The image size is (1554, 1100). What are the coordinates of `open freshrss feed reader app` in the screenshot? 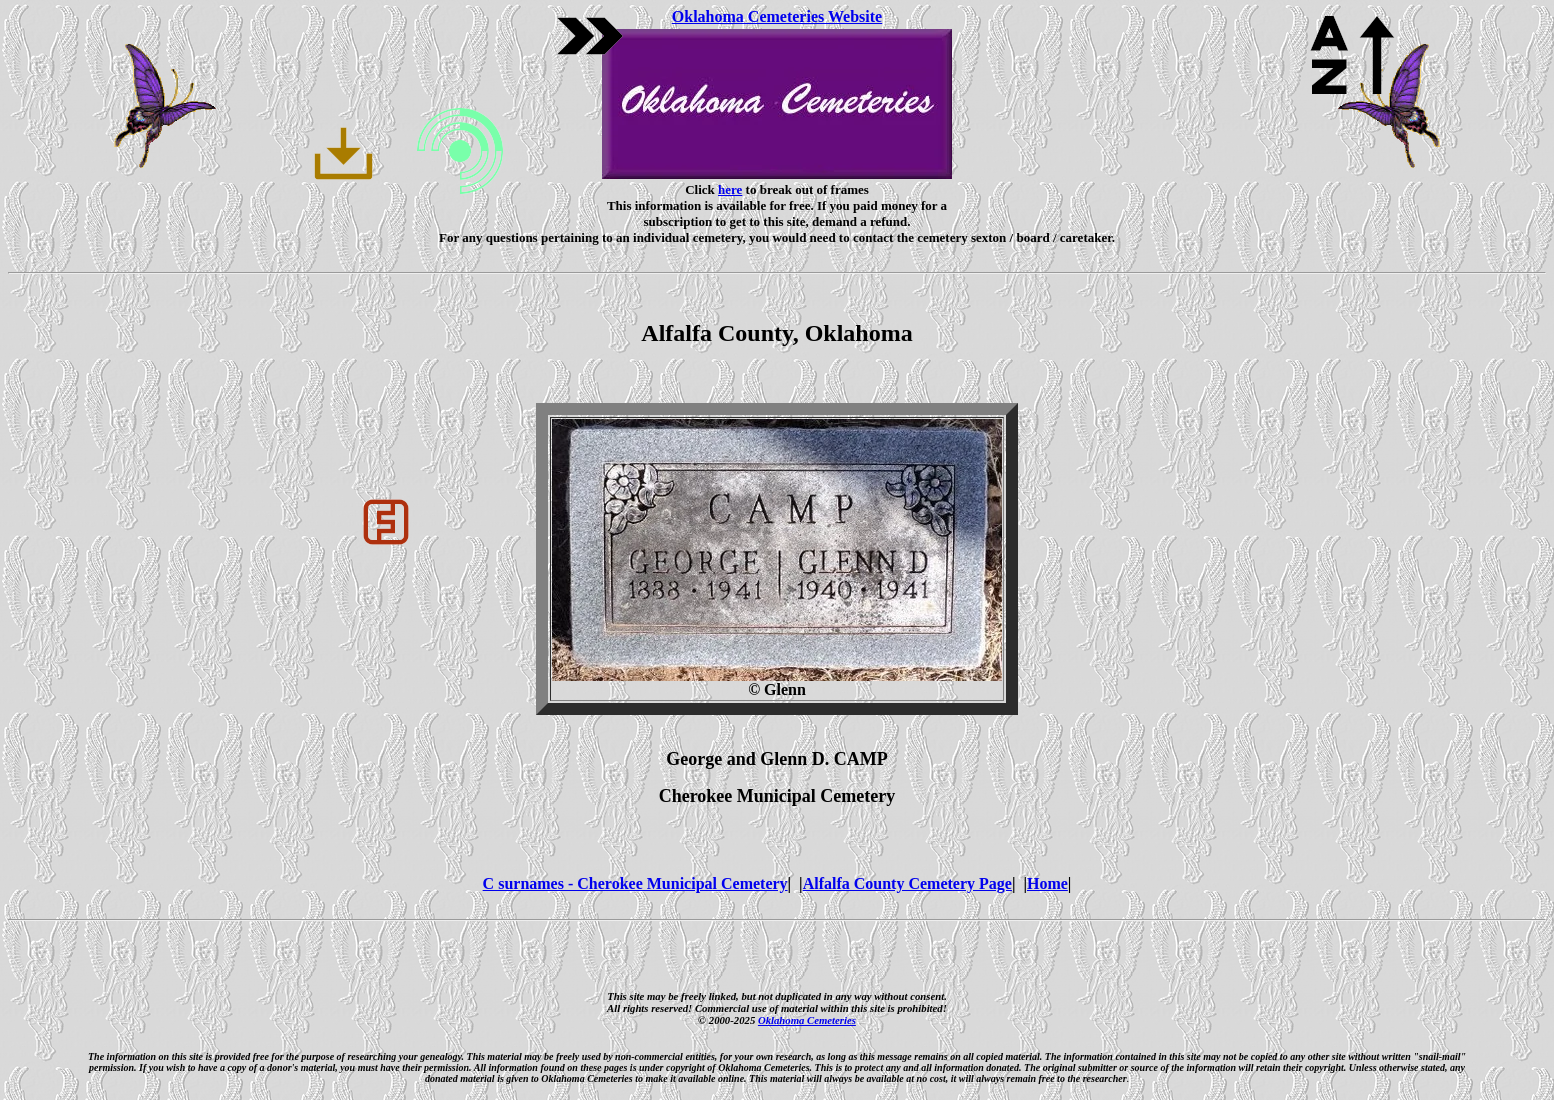 It's located at (460, 151).